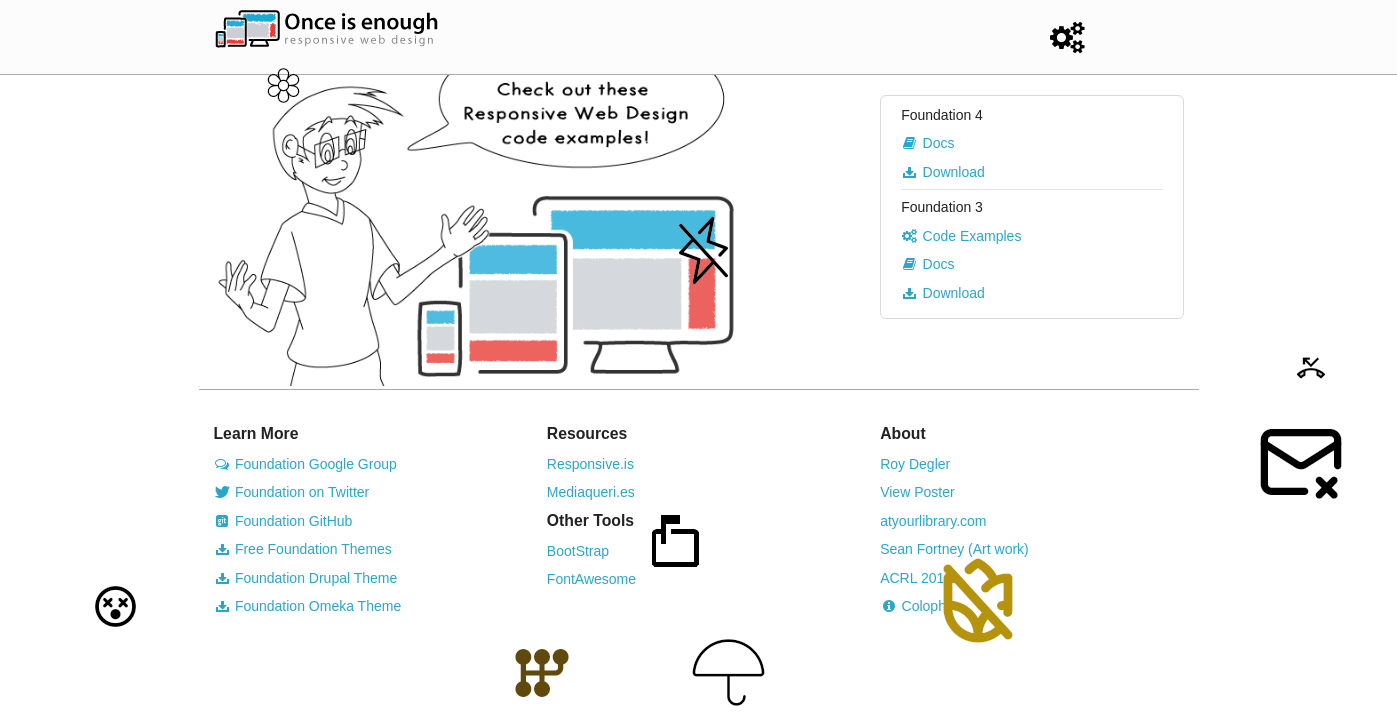 This screenshot has height=720, width=1397. I want to click on indicates weather protection or rain forecast, so click(728, 672).